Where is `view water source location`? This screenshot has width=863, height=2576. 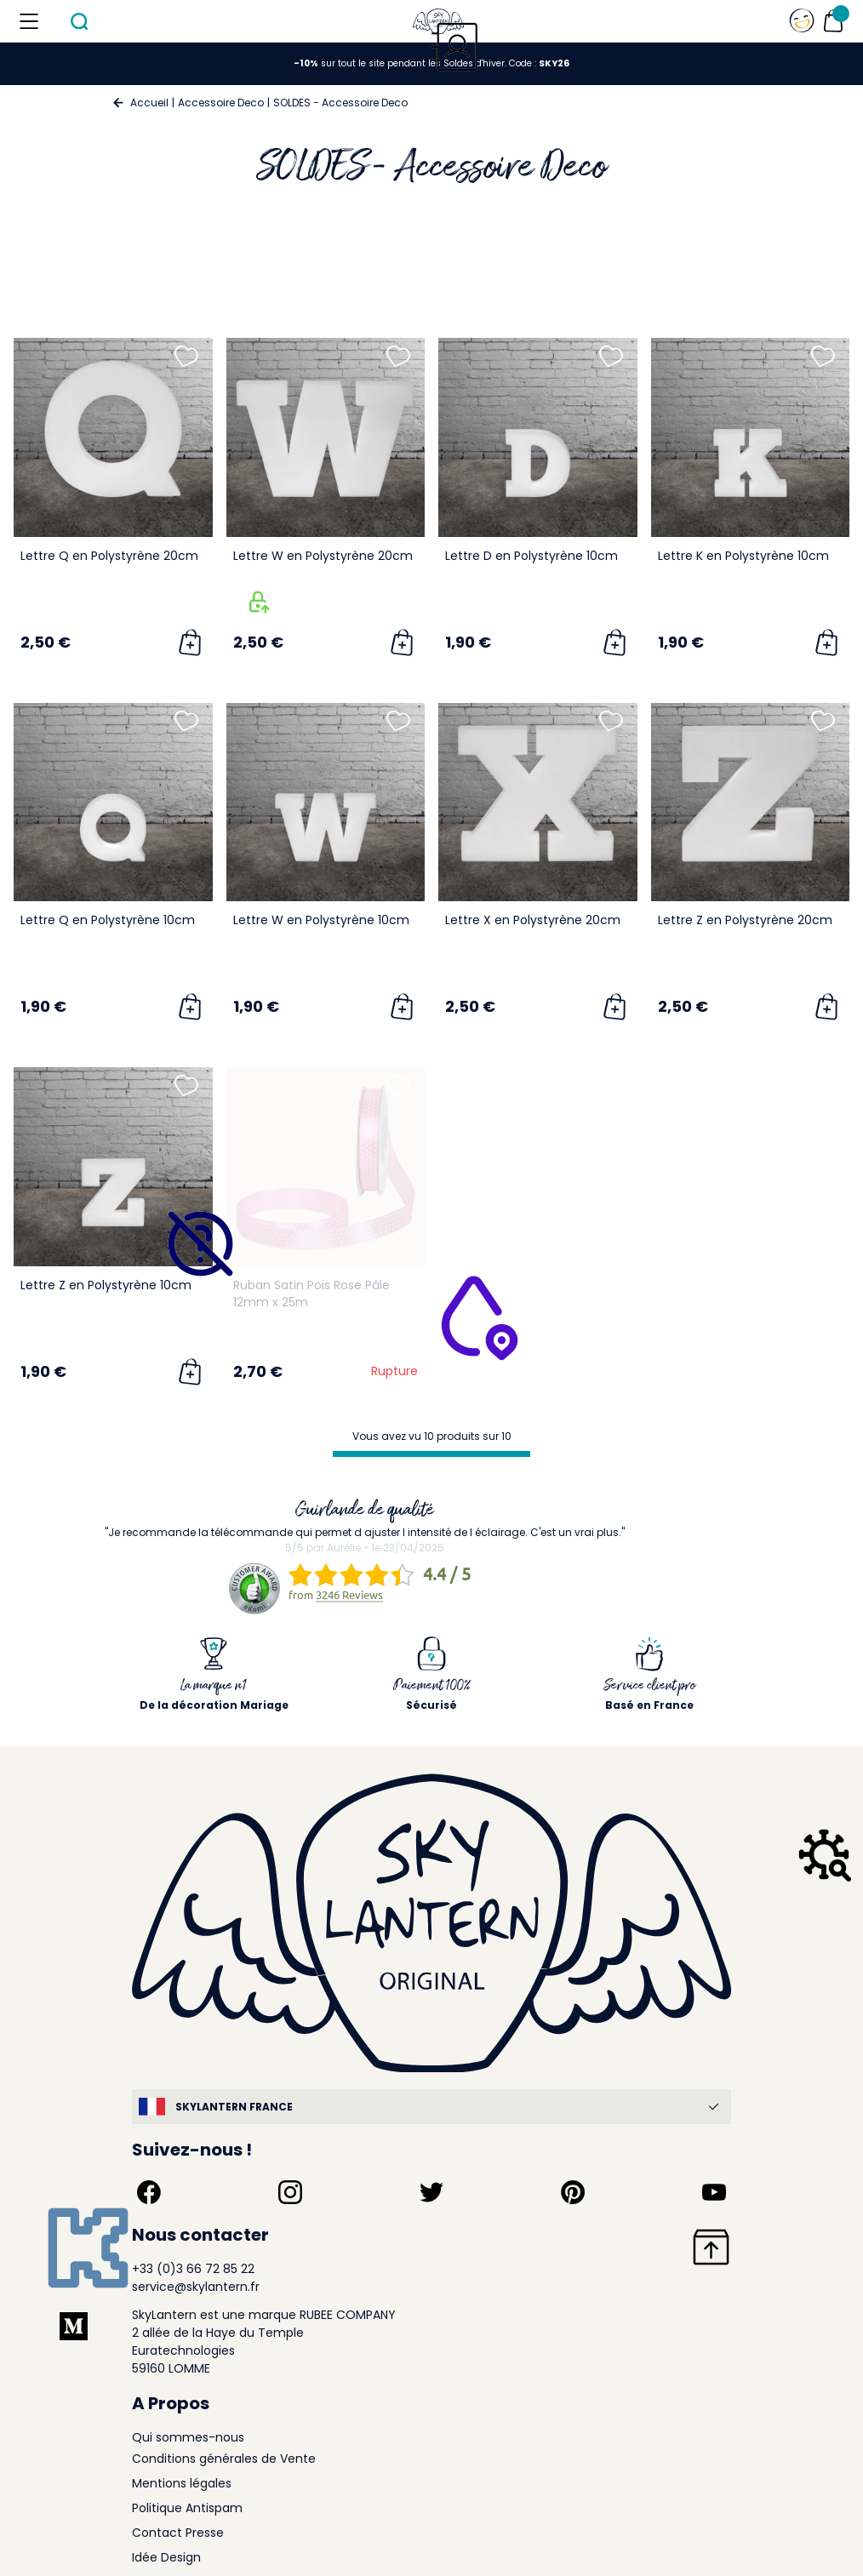 view water source location is located at coordinates (473, 1316).